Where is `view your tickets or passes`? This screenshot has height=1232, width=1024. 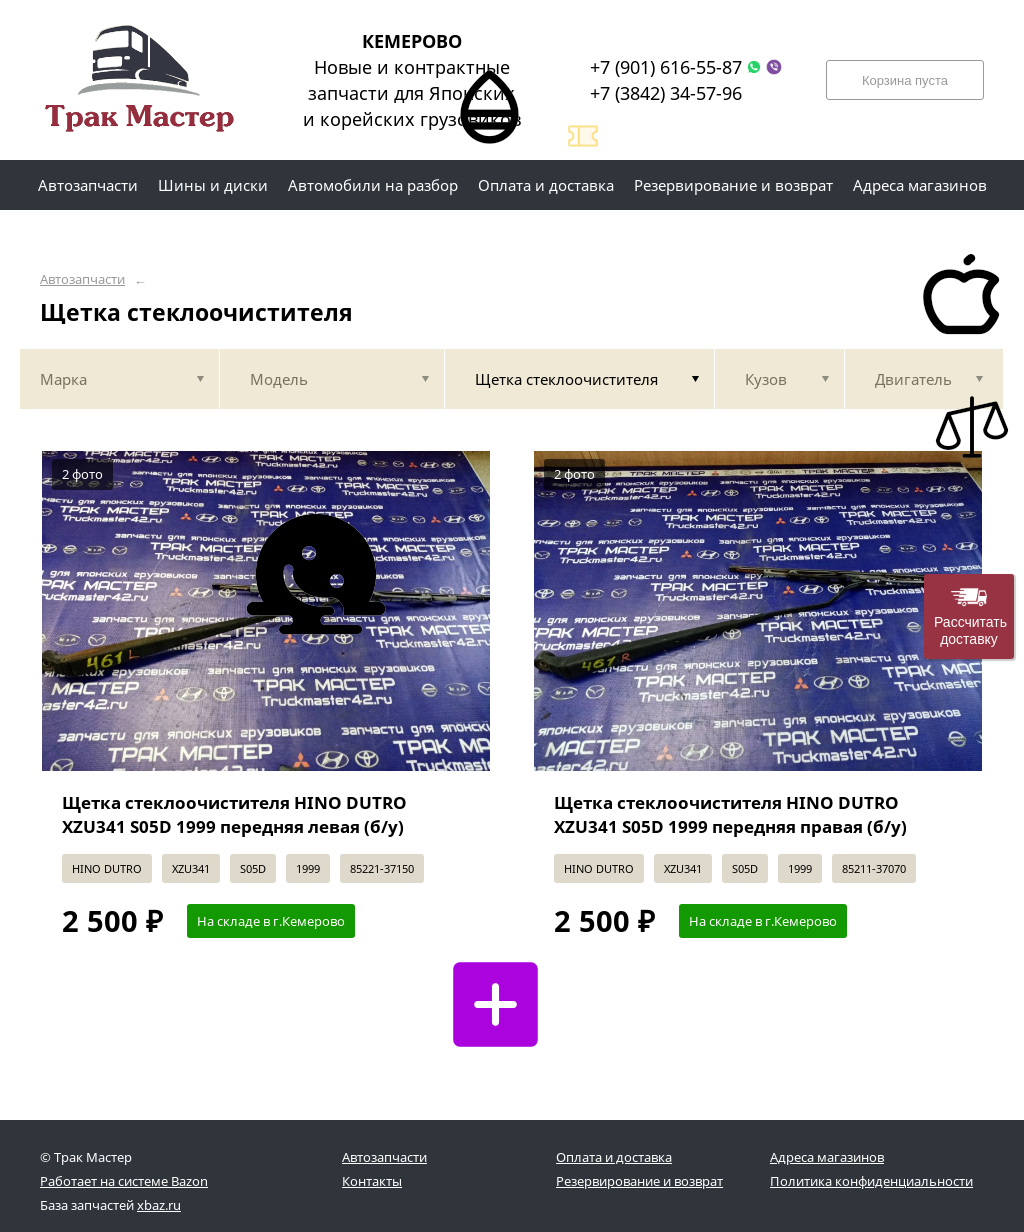 view your tickets or passes is located at coordinates (583, 136).